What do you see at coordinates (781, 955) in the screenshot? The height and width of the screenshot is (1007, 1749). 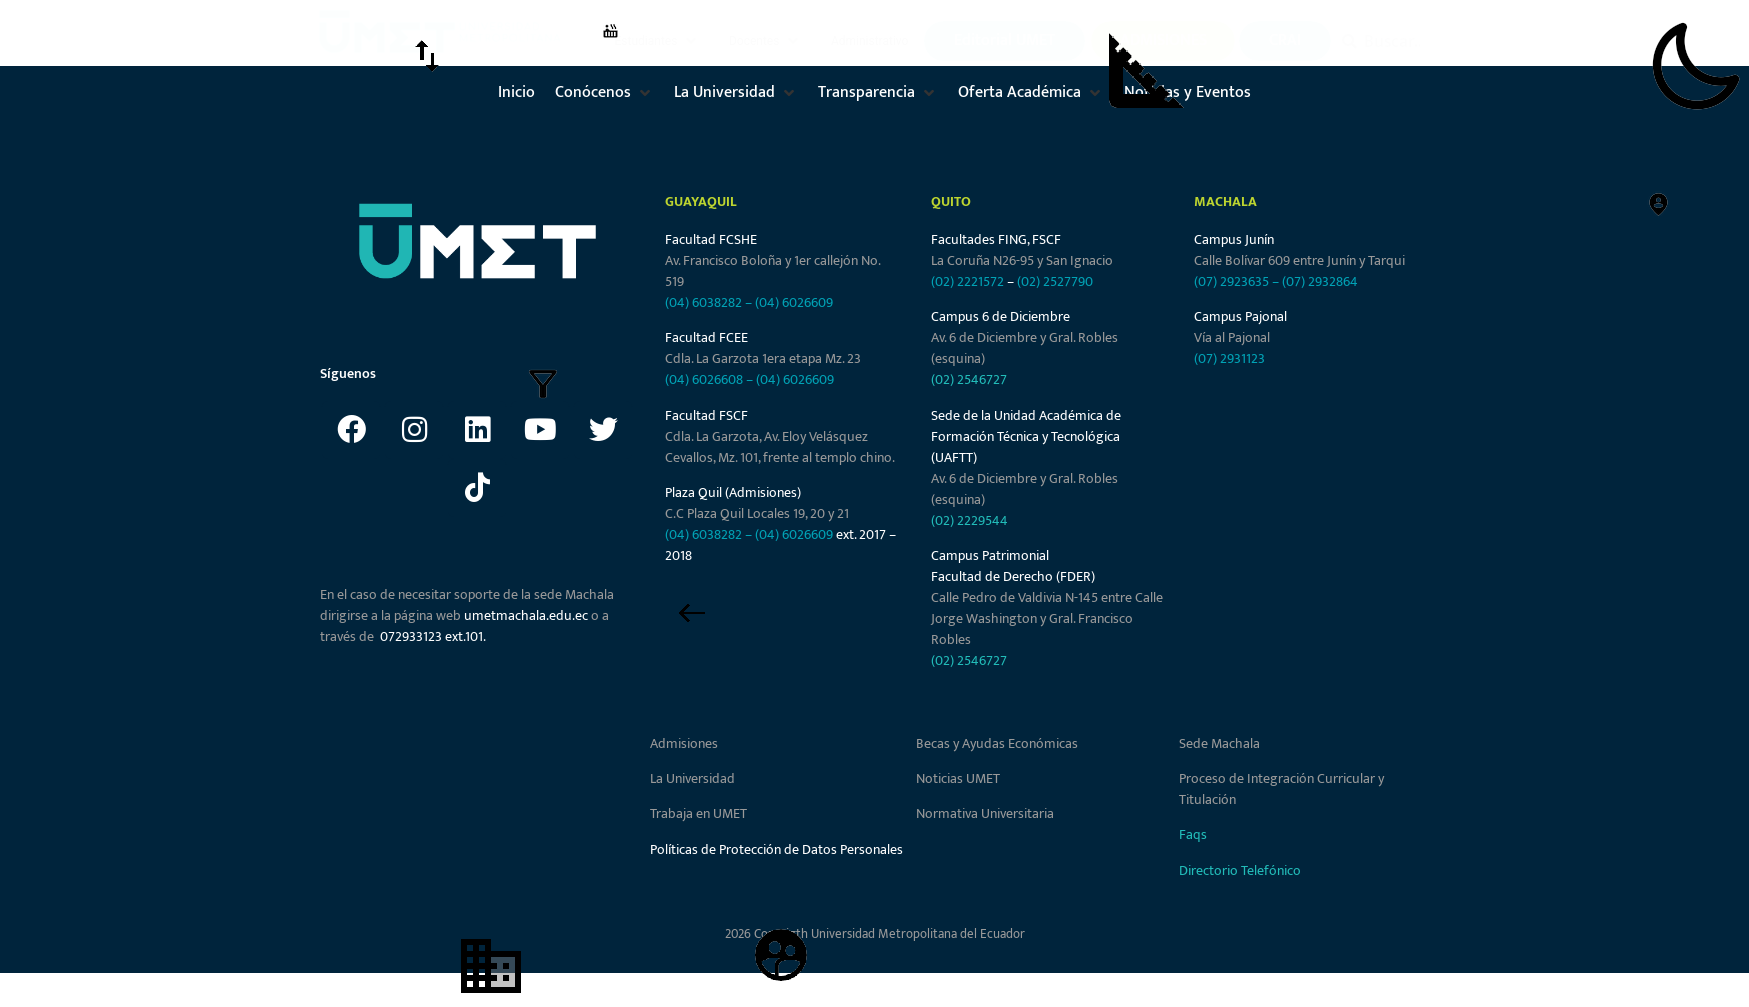 I see `view supervised or child accounts` at bounding box center [781, 955].